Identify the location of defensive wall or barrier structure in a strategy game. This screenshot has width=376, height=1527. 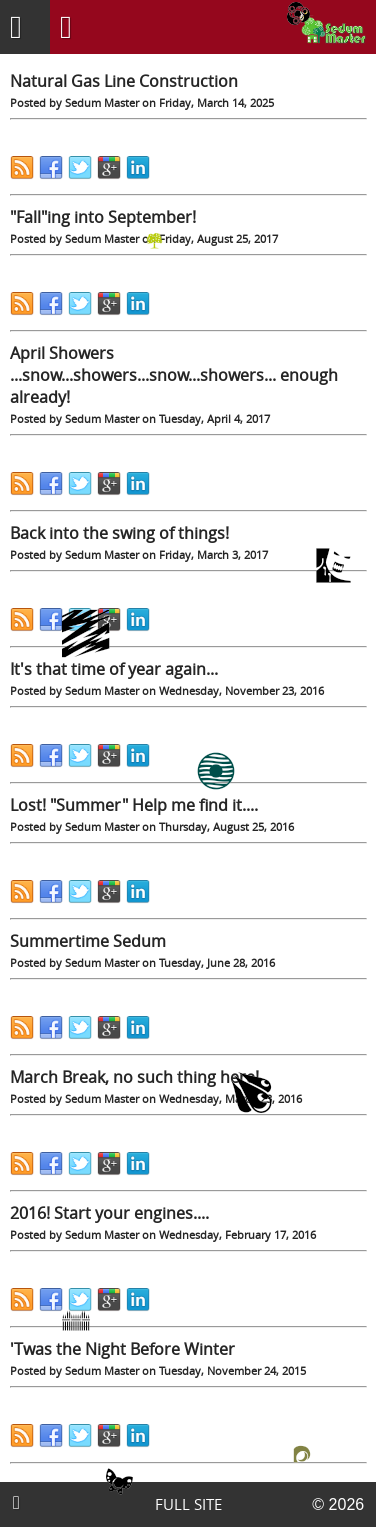
(76, 1317).